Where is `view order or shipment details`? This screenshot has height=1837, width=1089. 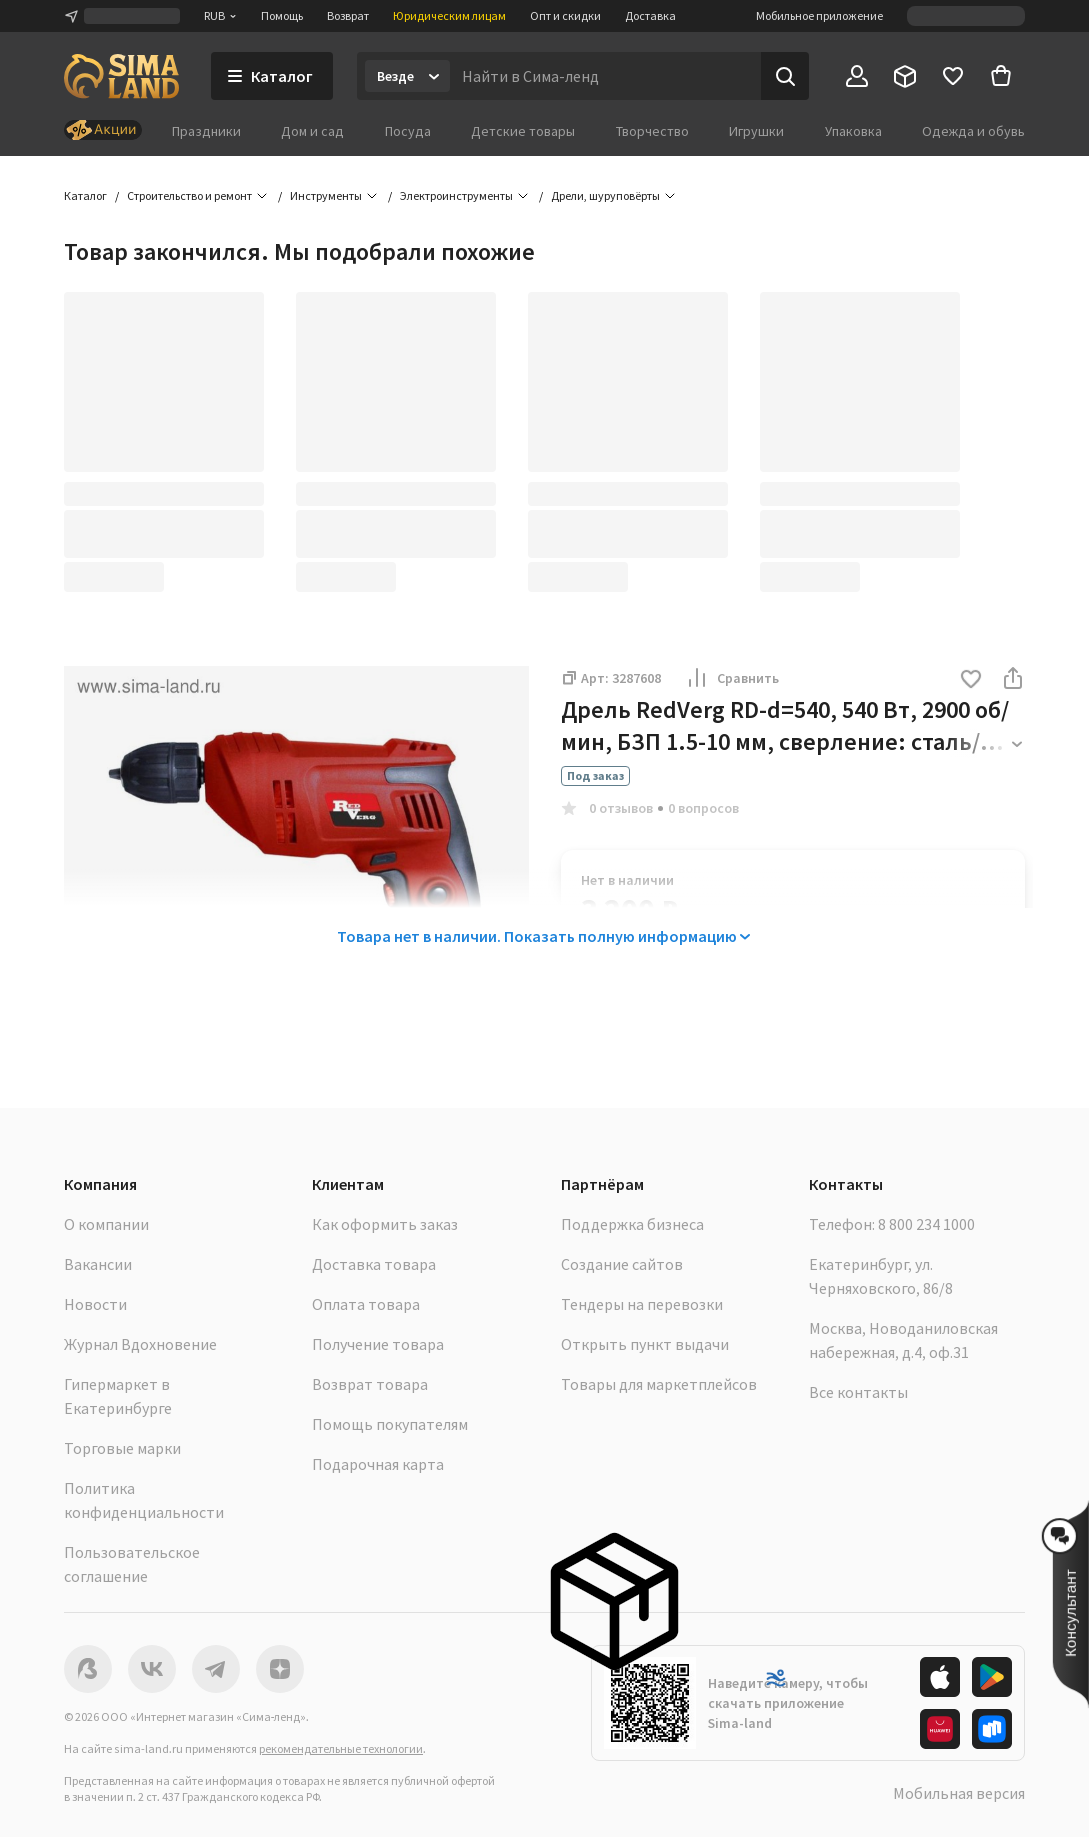
view order or shipment details is located at coordinates (614, 1601).